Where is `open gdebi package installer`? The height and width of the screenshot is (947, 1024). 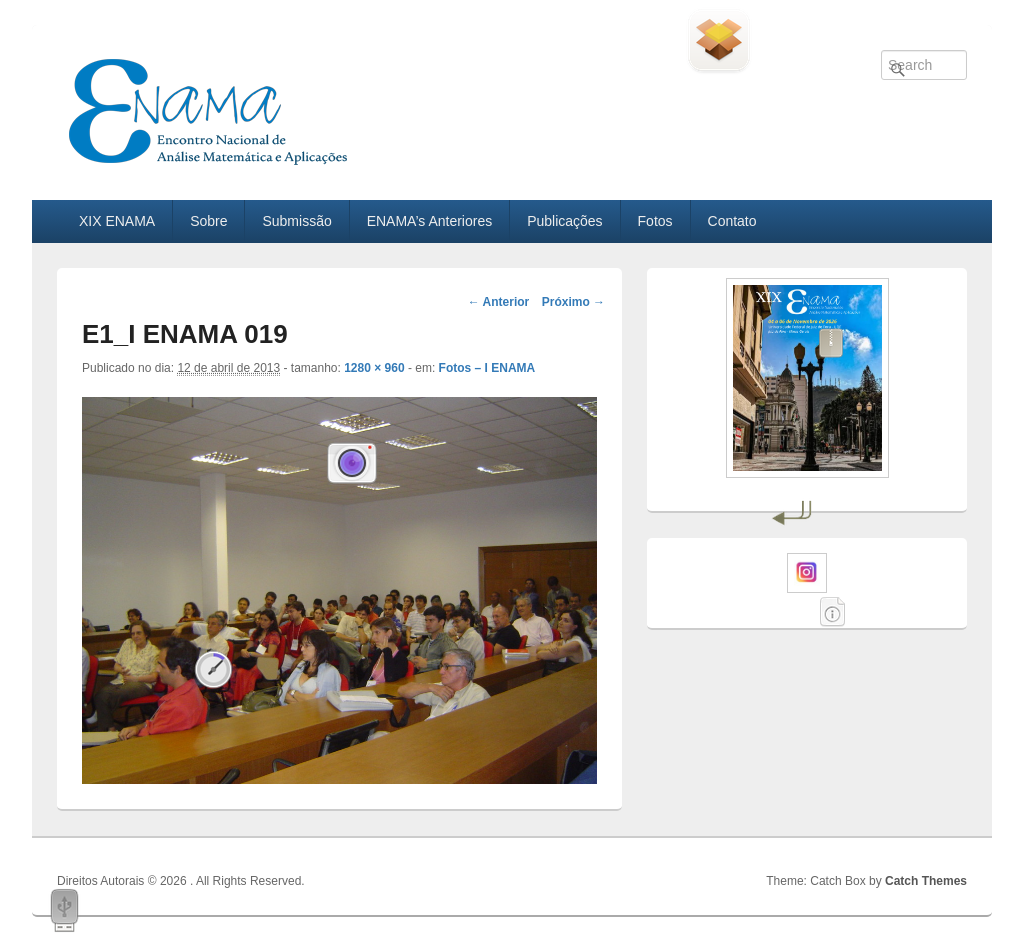 open gdebi package installer is located at coordinates (719, 40).